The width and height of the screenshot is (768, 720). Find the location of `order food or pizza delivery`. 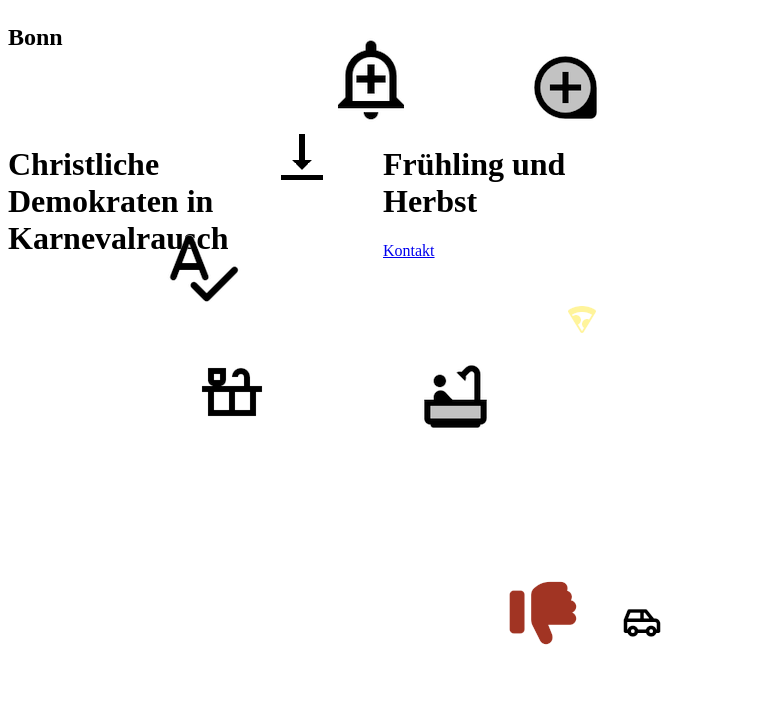

order food or pizza delivery is located at coordinates (582, 319).